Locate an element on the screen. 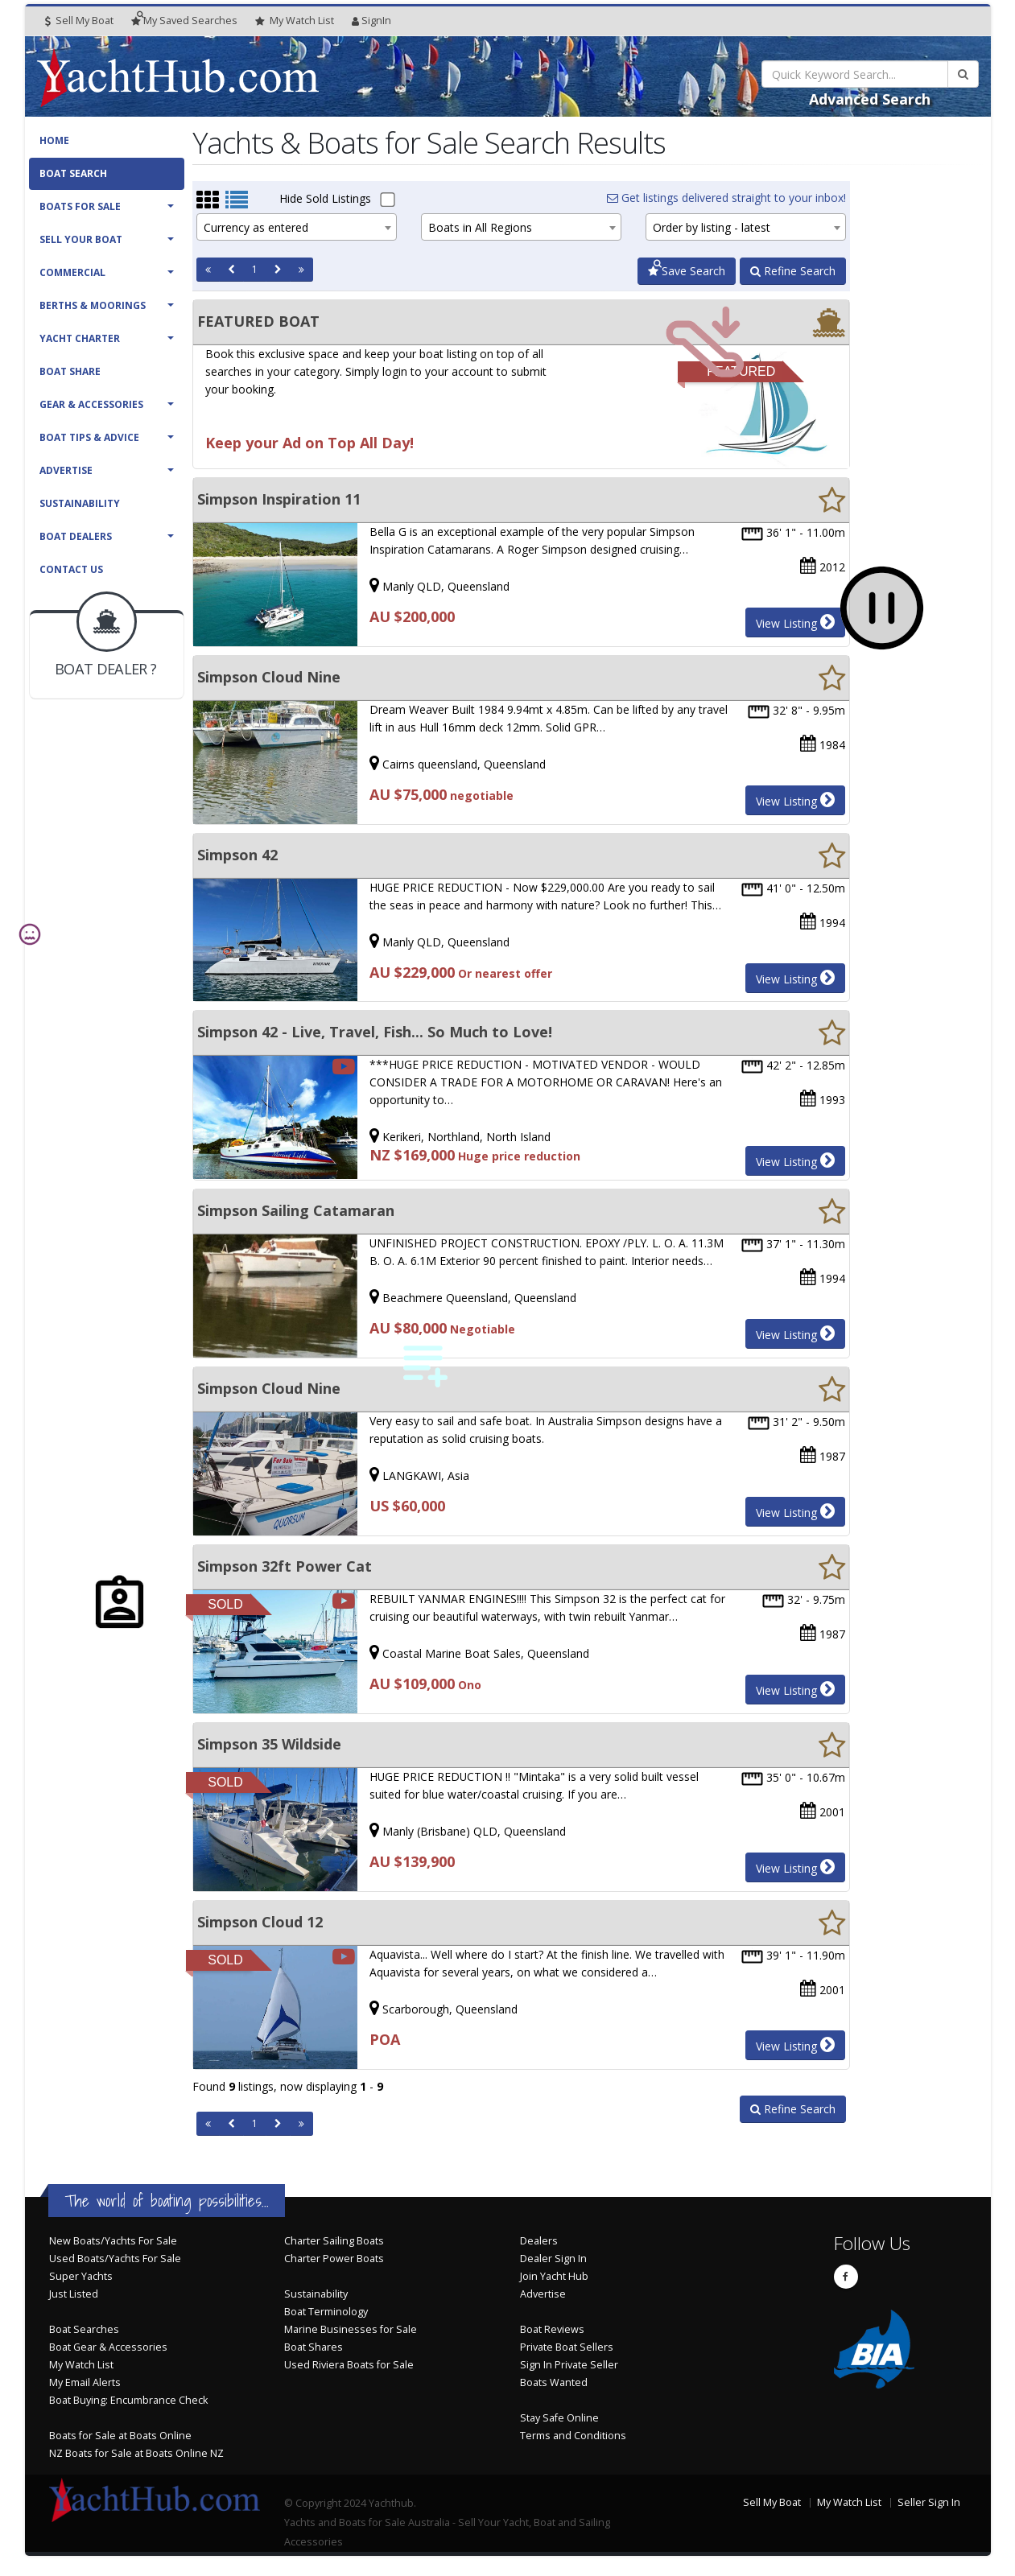 The height and width of the screenshot is (2576, 1015). indicates escalator going down is located at coordinates (704, 341).